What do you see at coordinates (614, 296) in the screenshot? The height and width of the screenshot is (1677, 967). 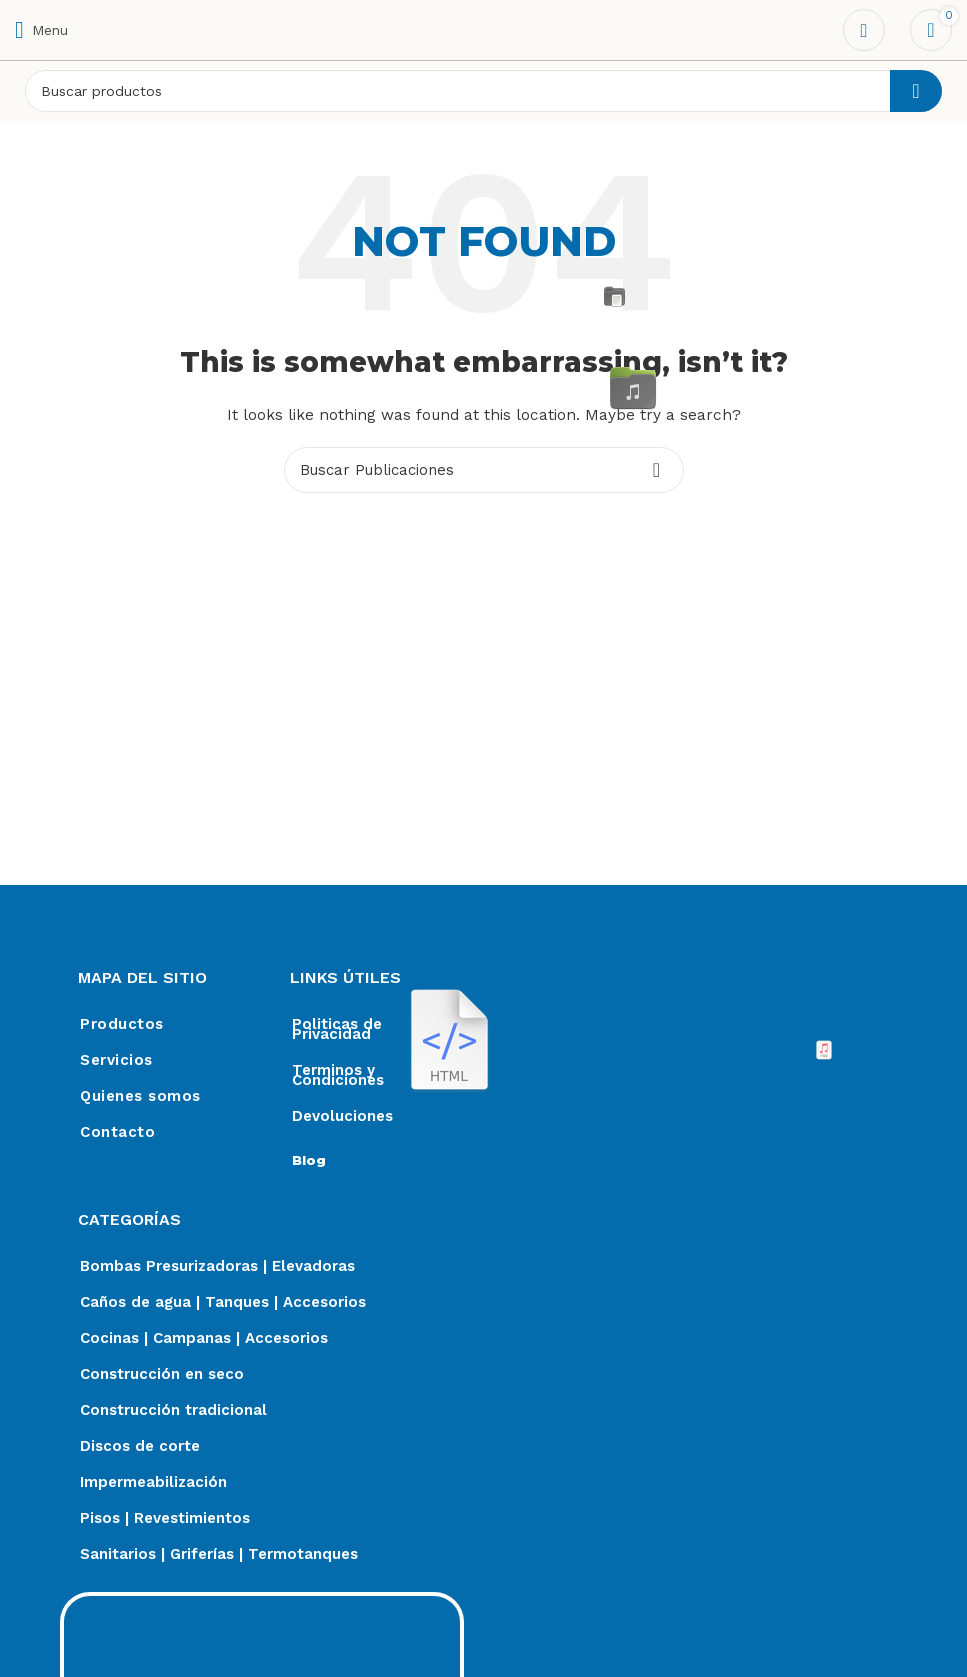 I see `open a file or document` at bounding box center [614, 296].